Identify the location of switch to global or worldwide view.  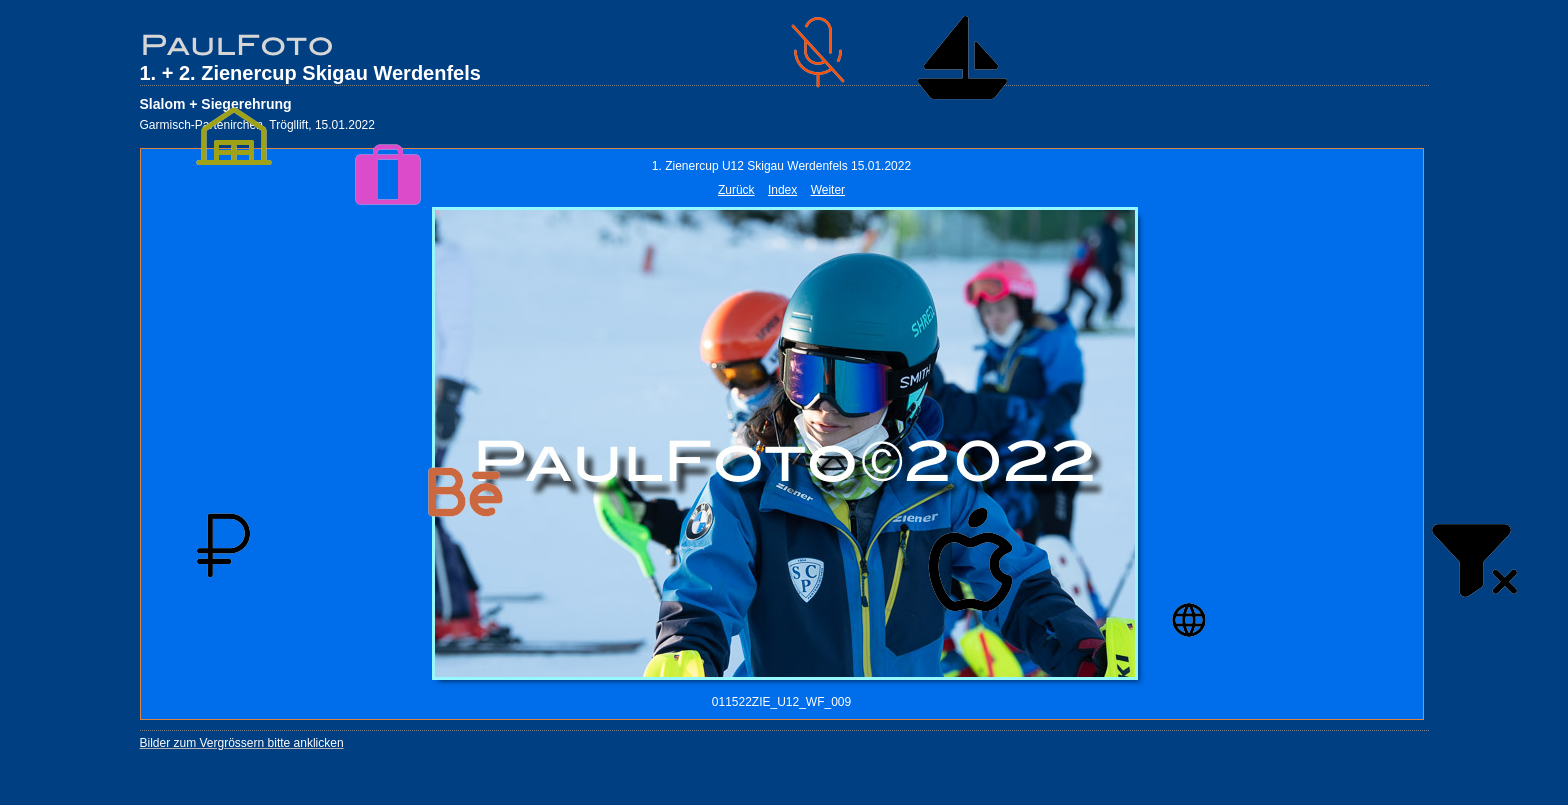
(1189, 620).